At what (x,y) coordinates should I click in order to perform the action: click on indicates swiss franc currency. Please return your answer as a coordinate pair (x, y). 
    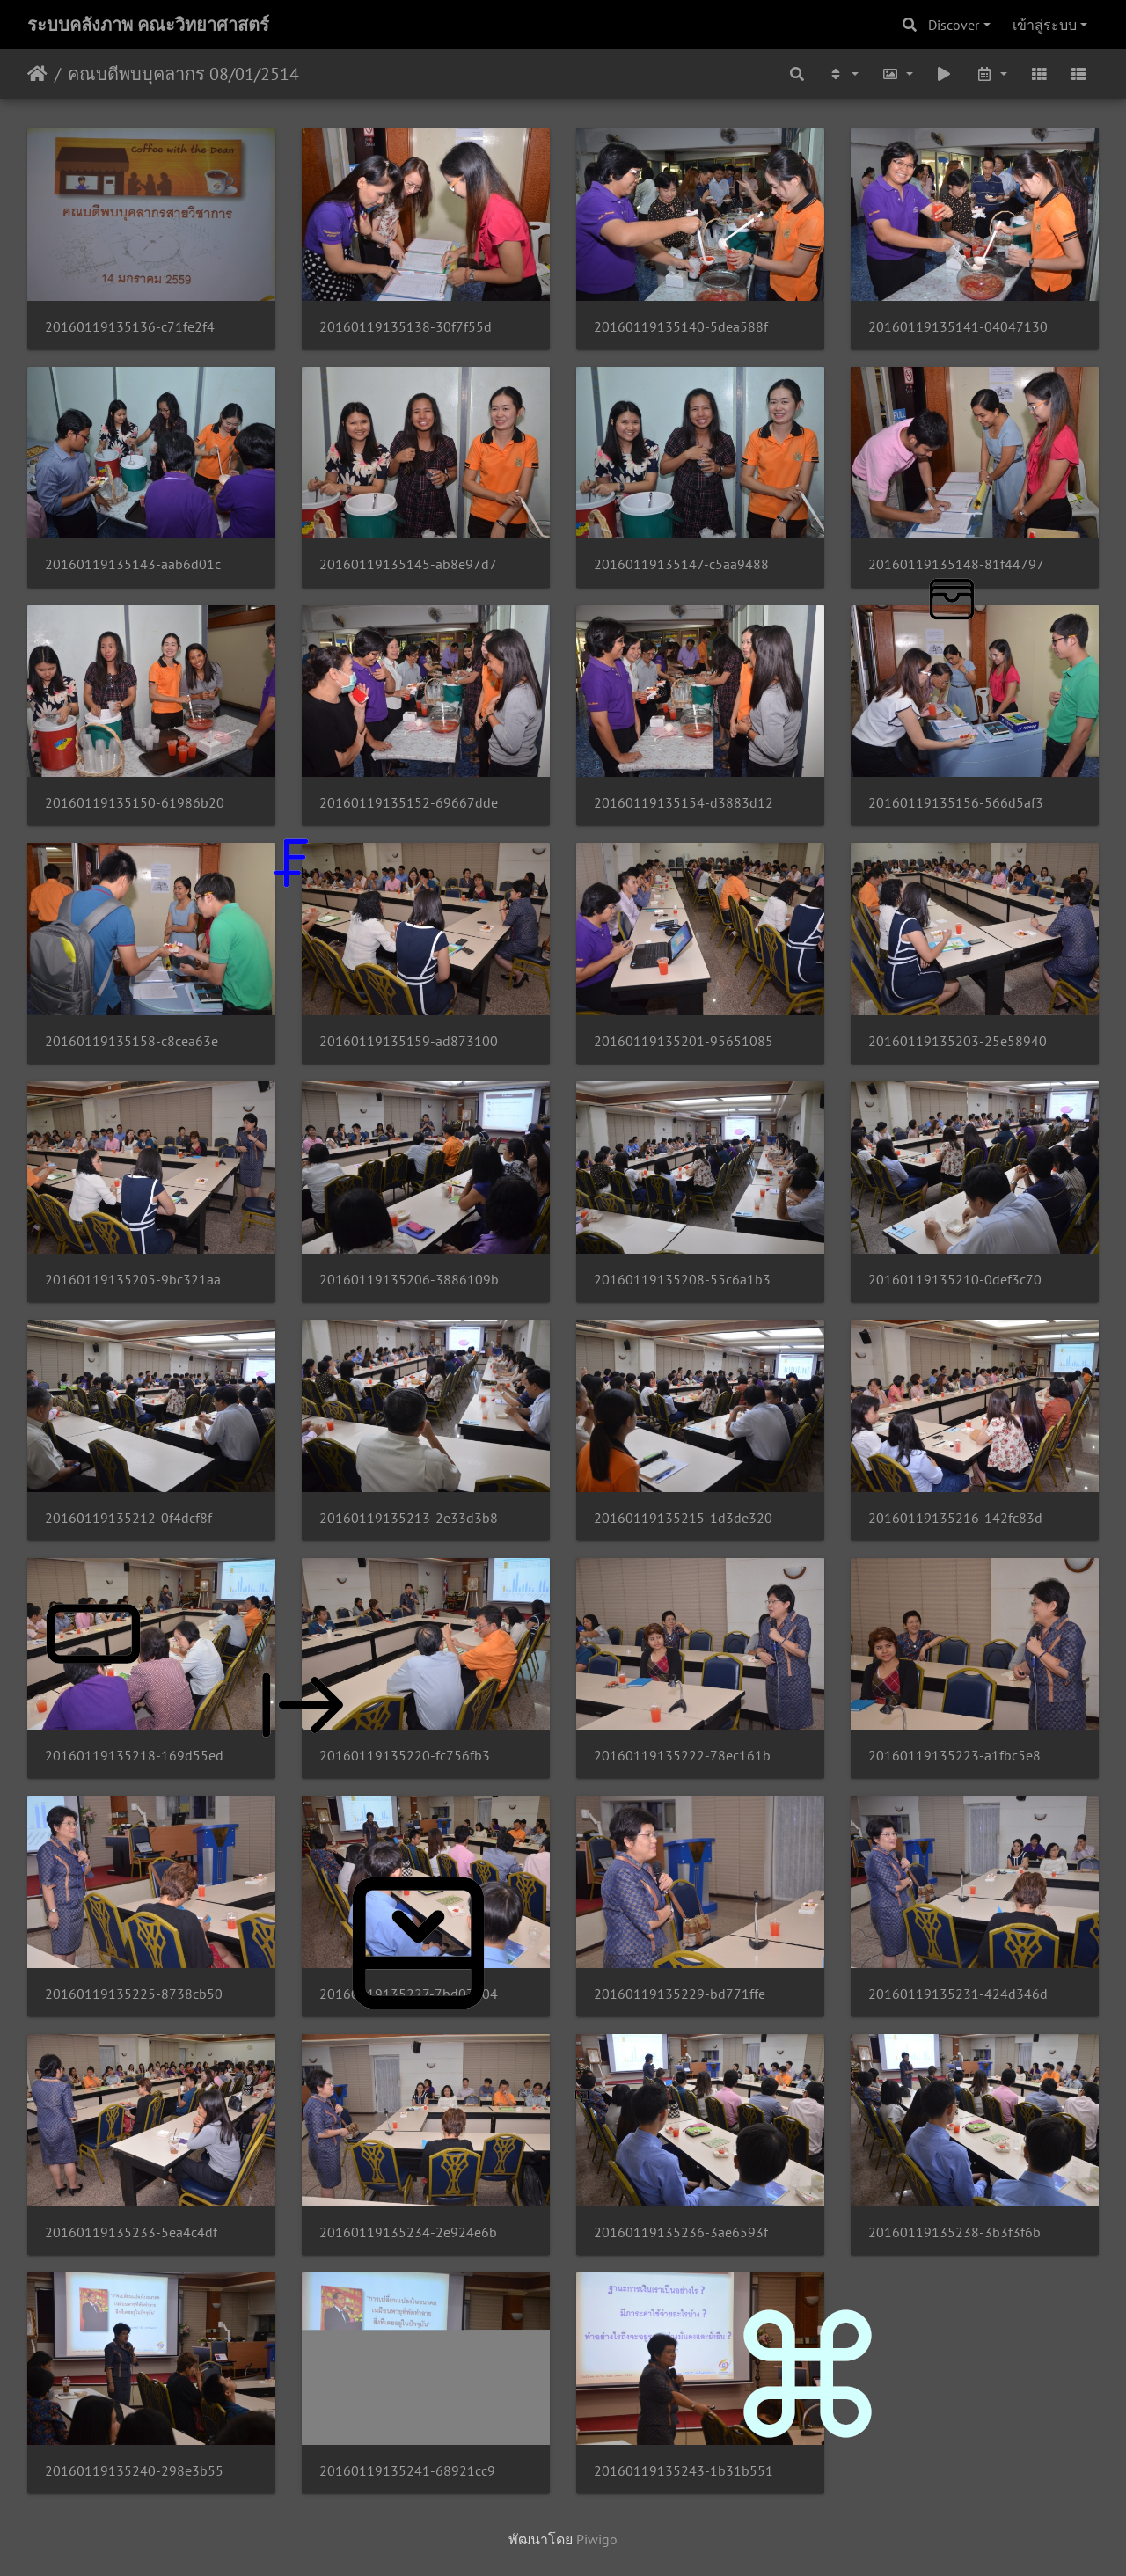
    Looking at the image, I should click on (291, 863).